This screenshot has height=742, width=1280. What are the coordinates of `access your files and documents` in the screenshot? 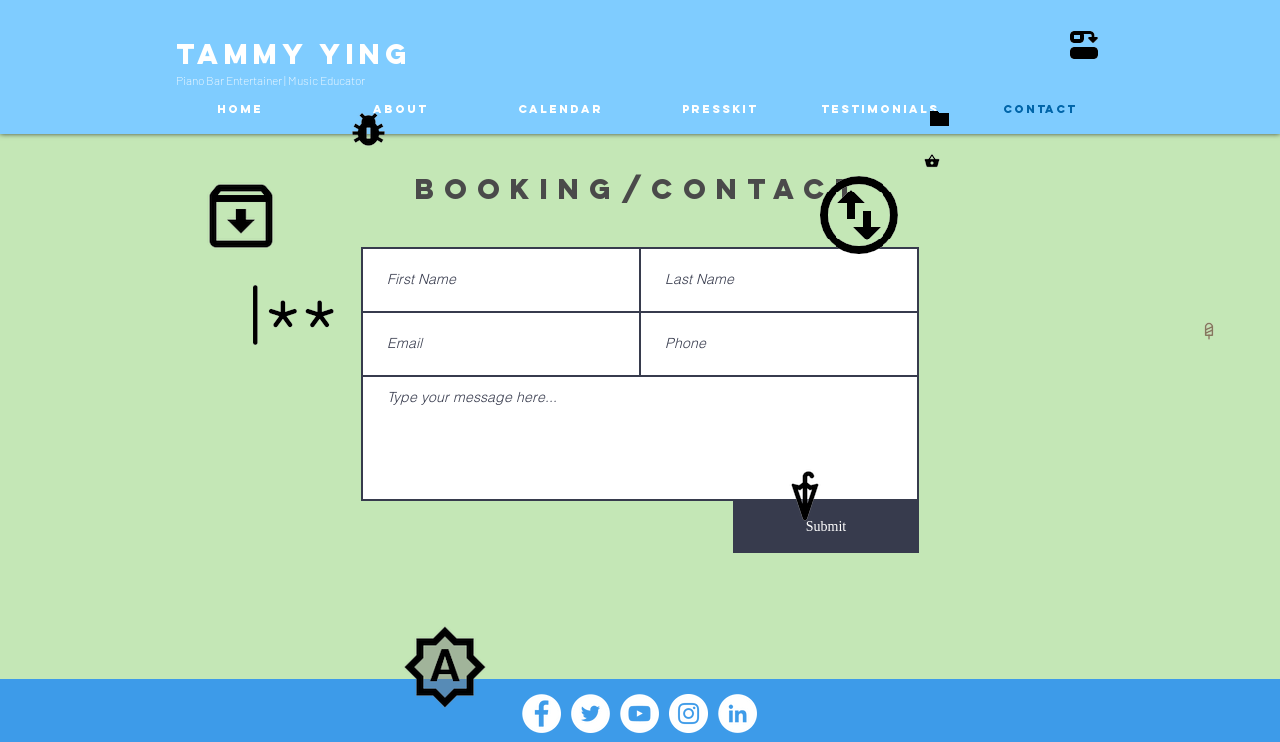 It's located at (939, 118).